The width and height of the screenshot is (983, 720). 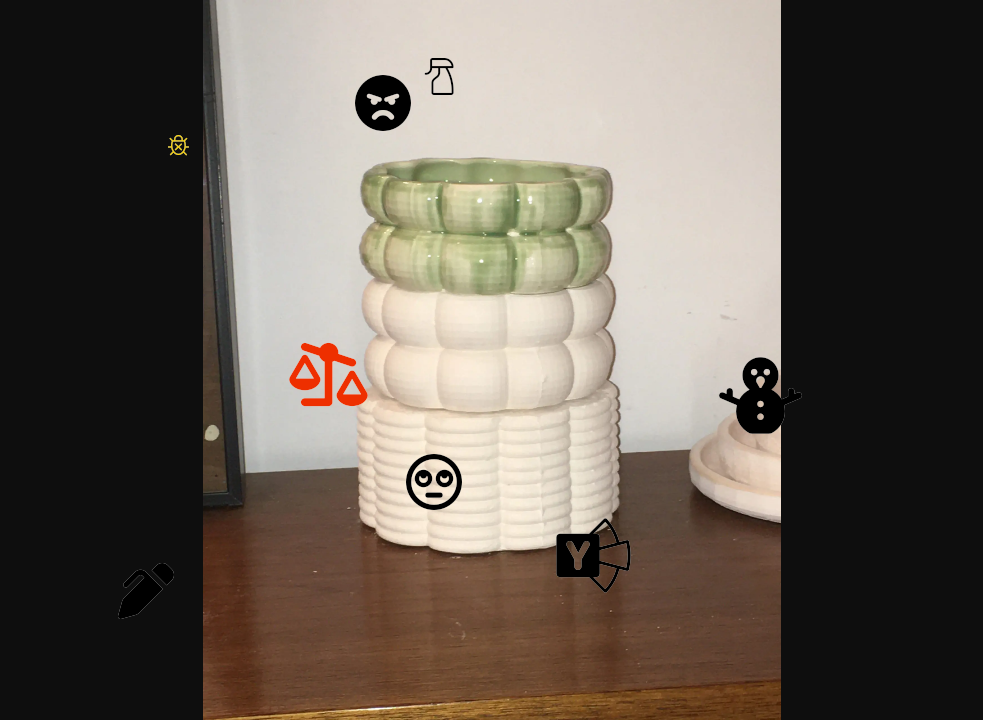 I want to click on access cleaning or maintenance tools, so click(x=440, y=76).